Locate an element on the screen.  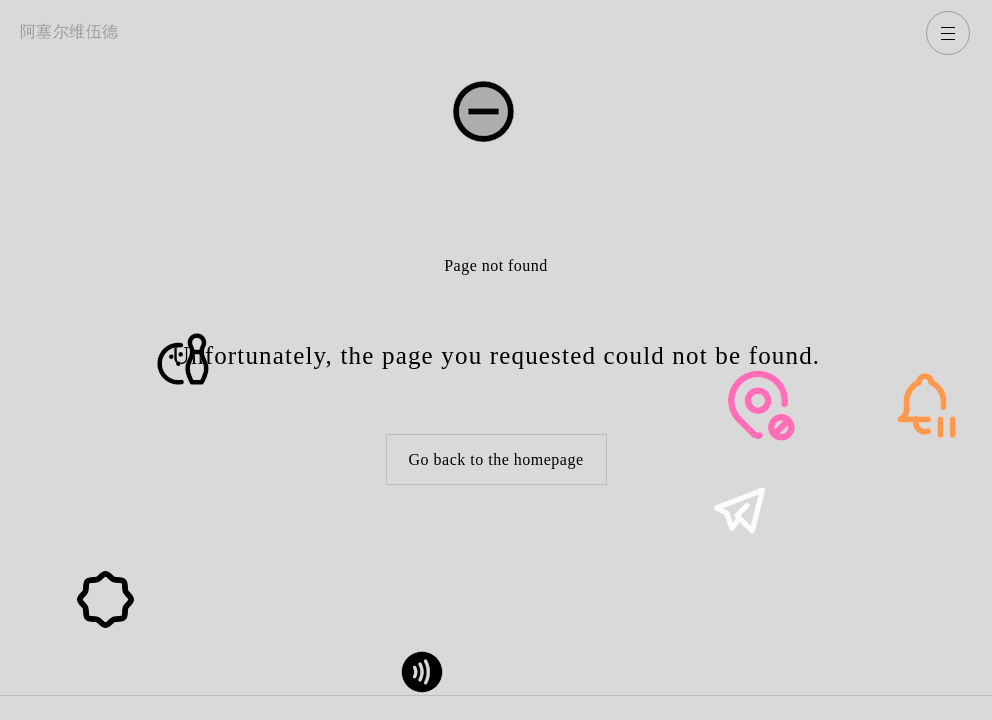
open telegram messaging app is located at coordinates (739, 510).